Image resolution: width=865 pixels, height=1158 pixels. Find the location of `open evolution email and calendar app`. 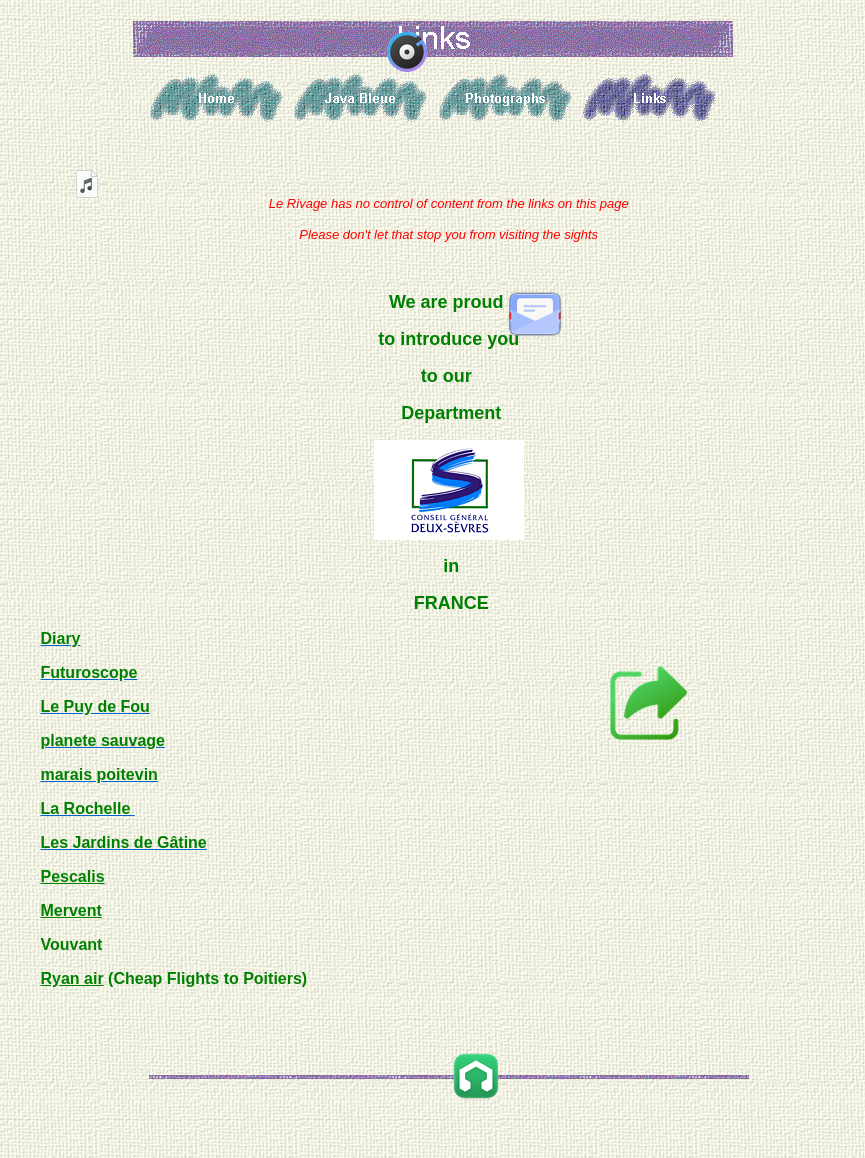

open evolution email and calendar app is located at coordinates (535, 314).